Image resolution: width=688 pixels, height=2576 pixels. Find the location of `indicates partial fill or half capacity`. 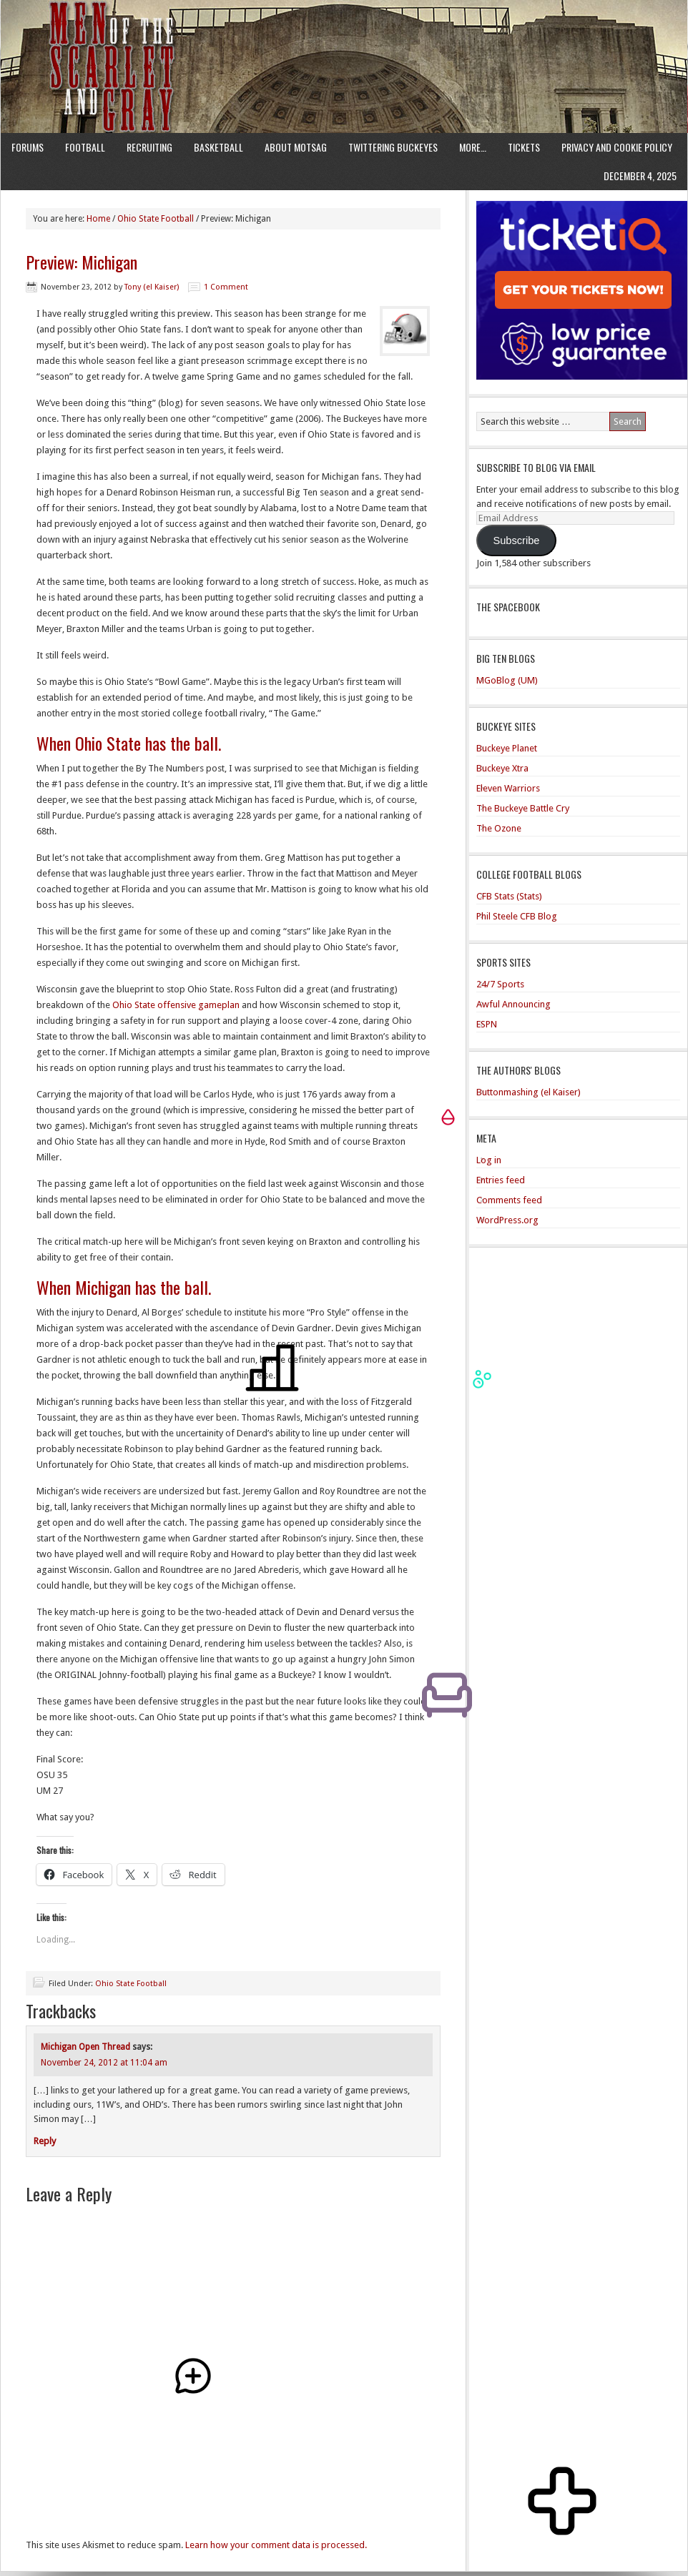

indicates partial fill or half capacity is located at coordinates (448, 1117).